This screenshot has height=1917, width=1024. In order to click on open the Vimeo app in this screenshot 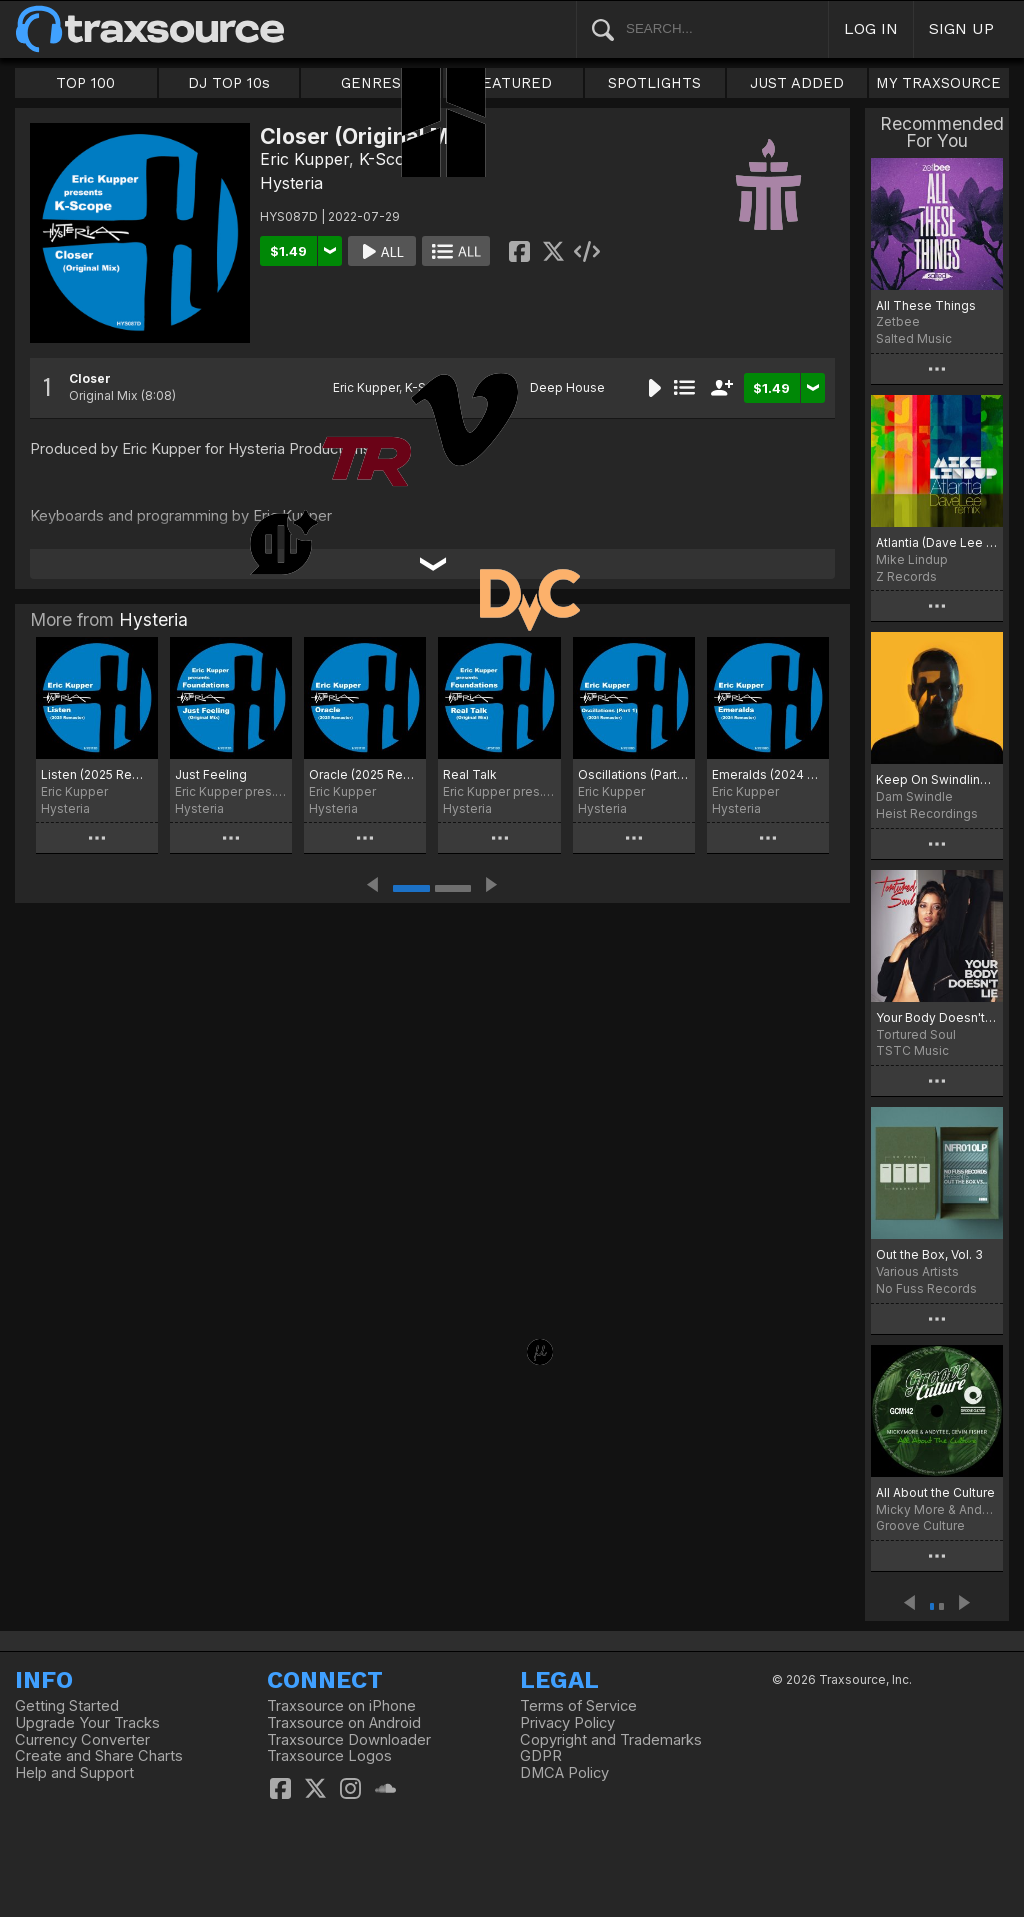, I will do `click(464, 419)`.